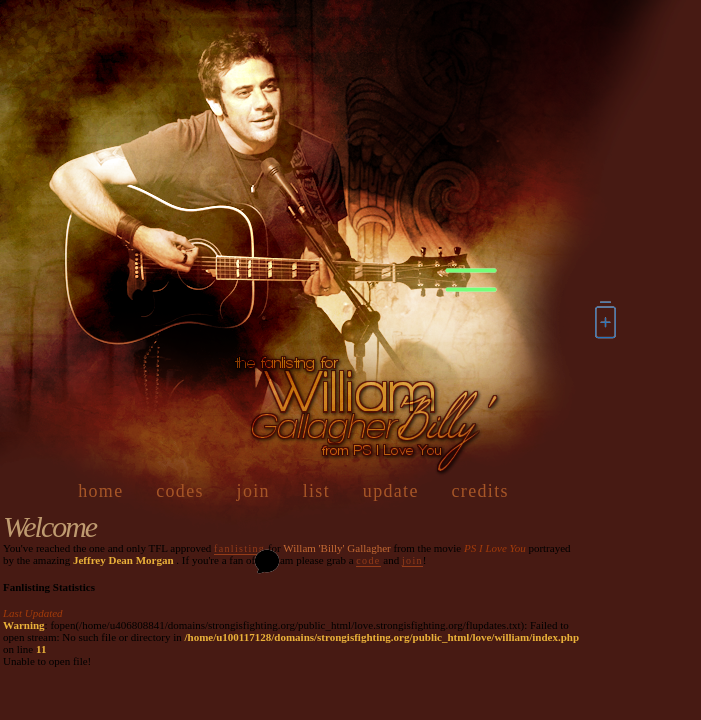 This screenshot has height=720, width=701. What do you see at coordinates (605, 320) in the screenshot?
I see `add or insert a new battery` at bounding box center [605, 320].